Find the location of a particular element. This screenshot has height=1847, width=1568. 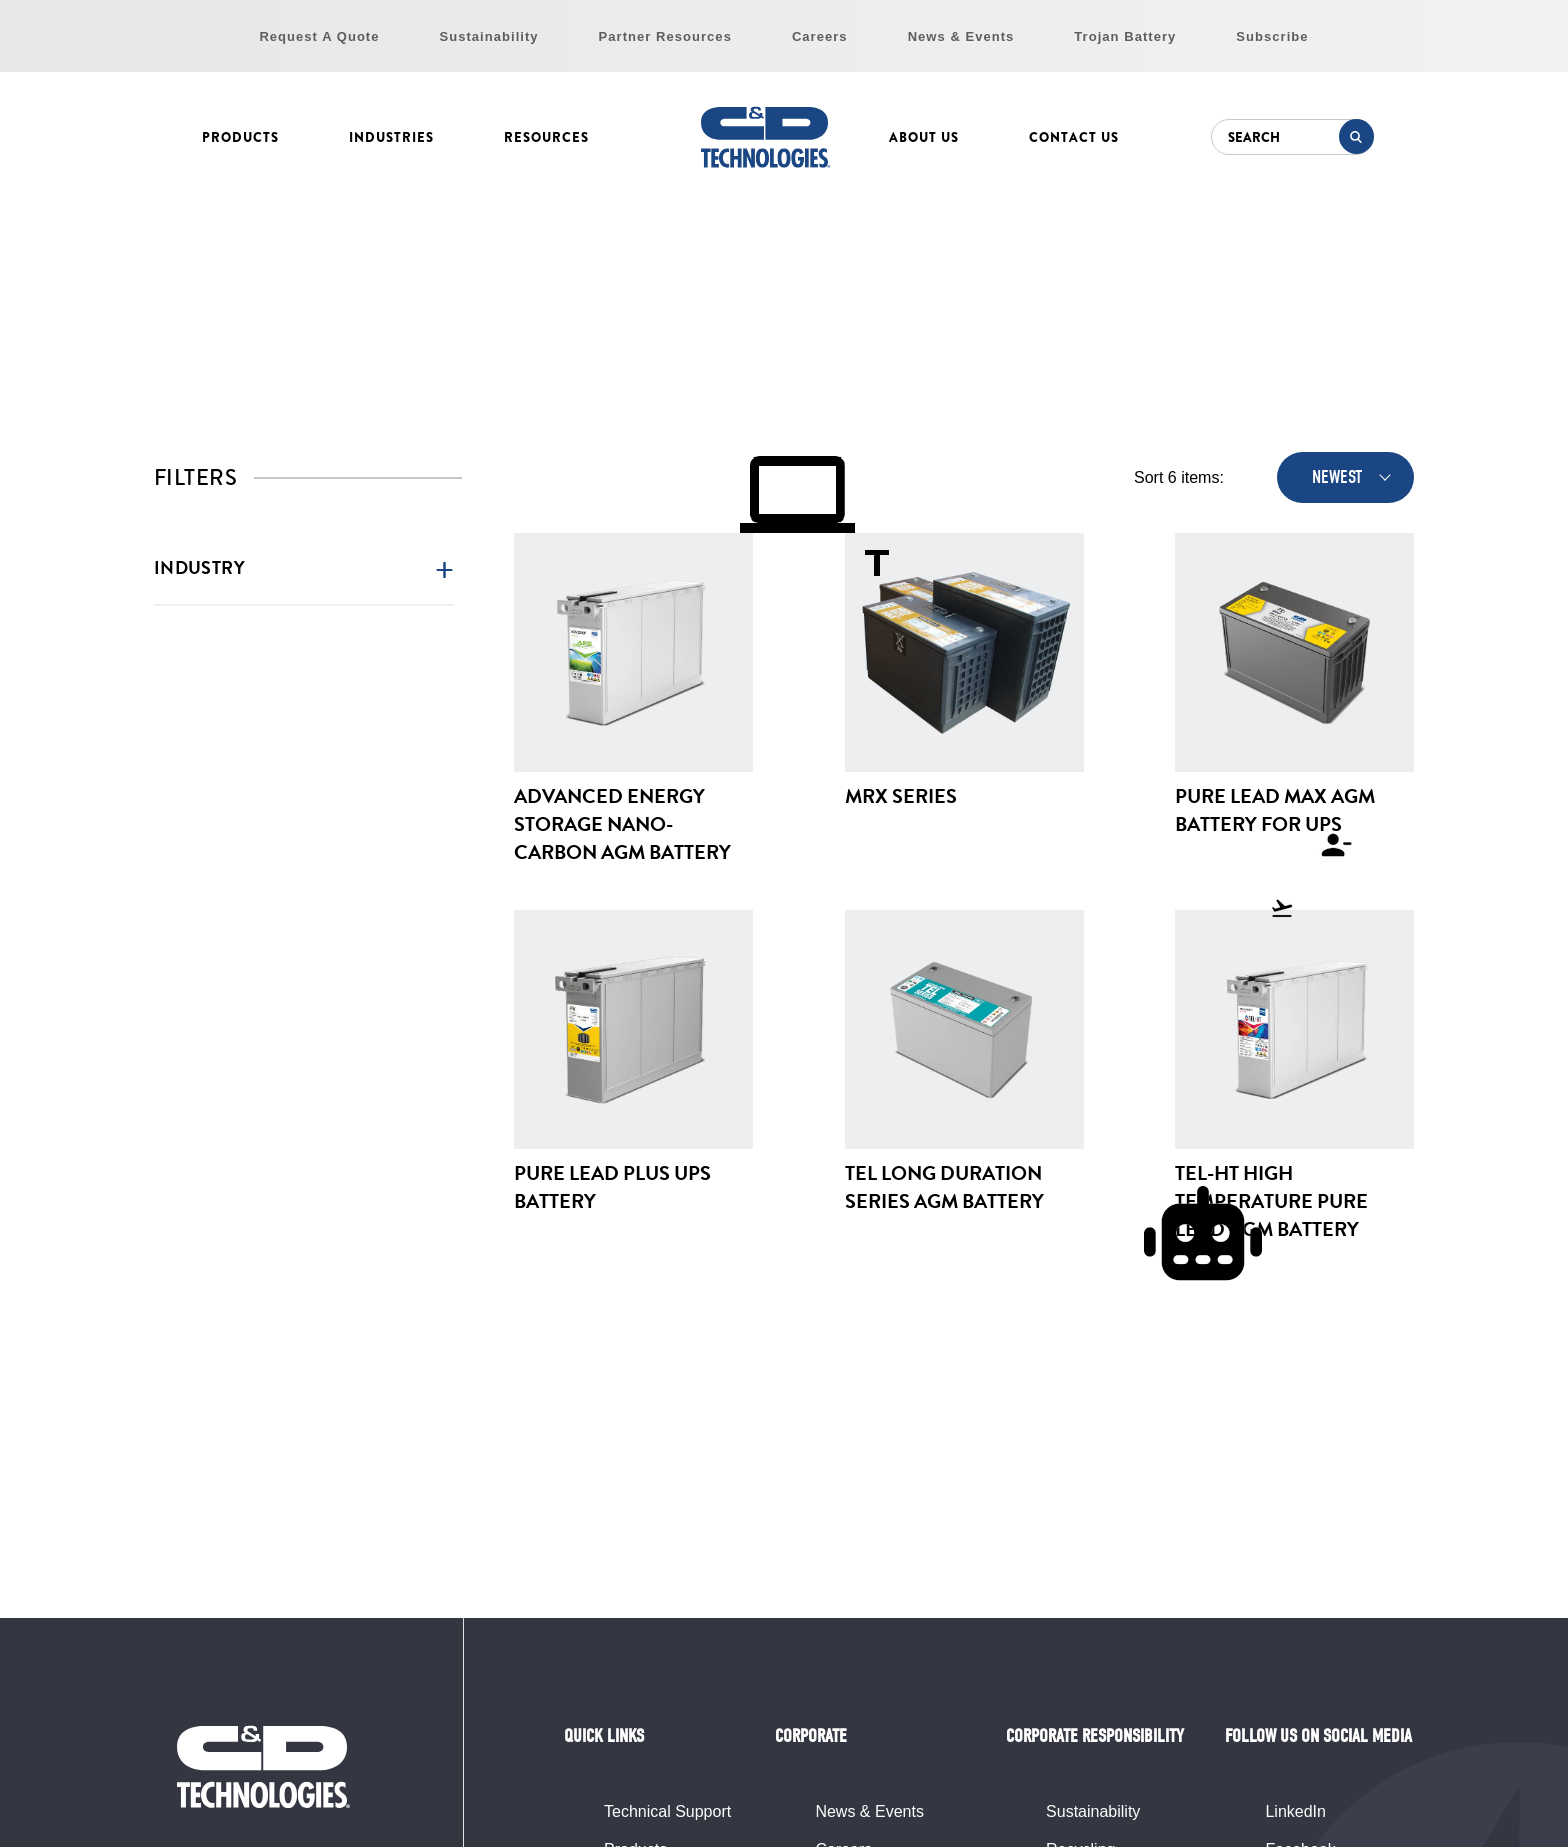

view flight departure information is located at coordinates (1282, 908).